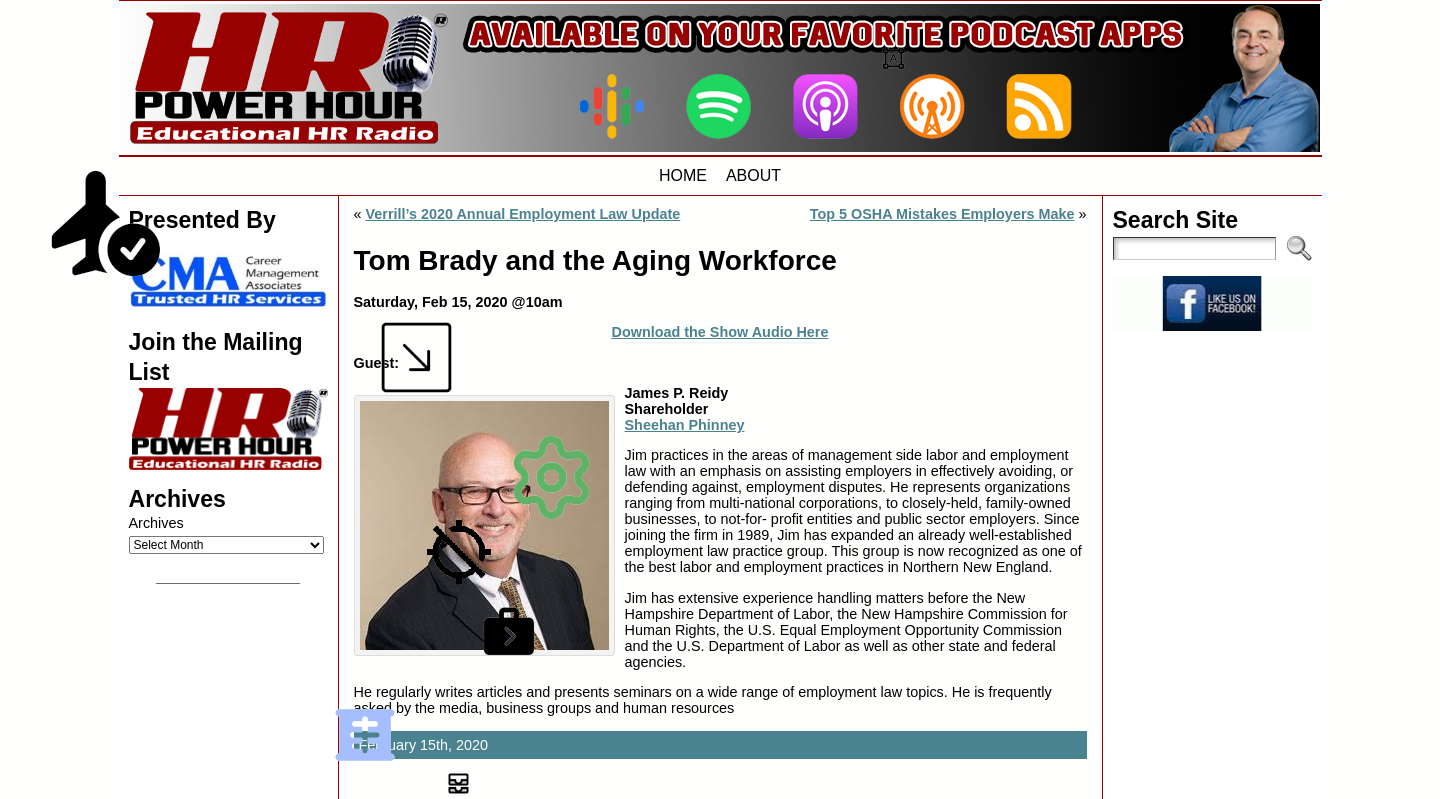 The image size is (1440, 799). What do you see at coordinates (551, 477) in the screenshot?
I see `open settings menu` at bounding box center [551, 477].